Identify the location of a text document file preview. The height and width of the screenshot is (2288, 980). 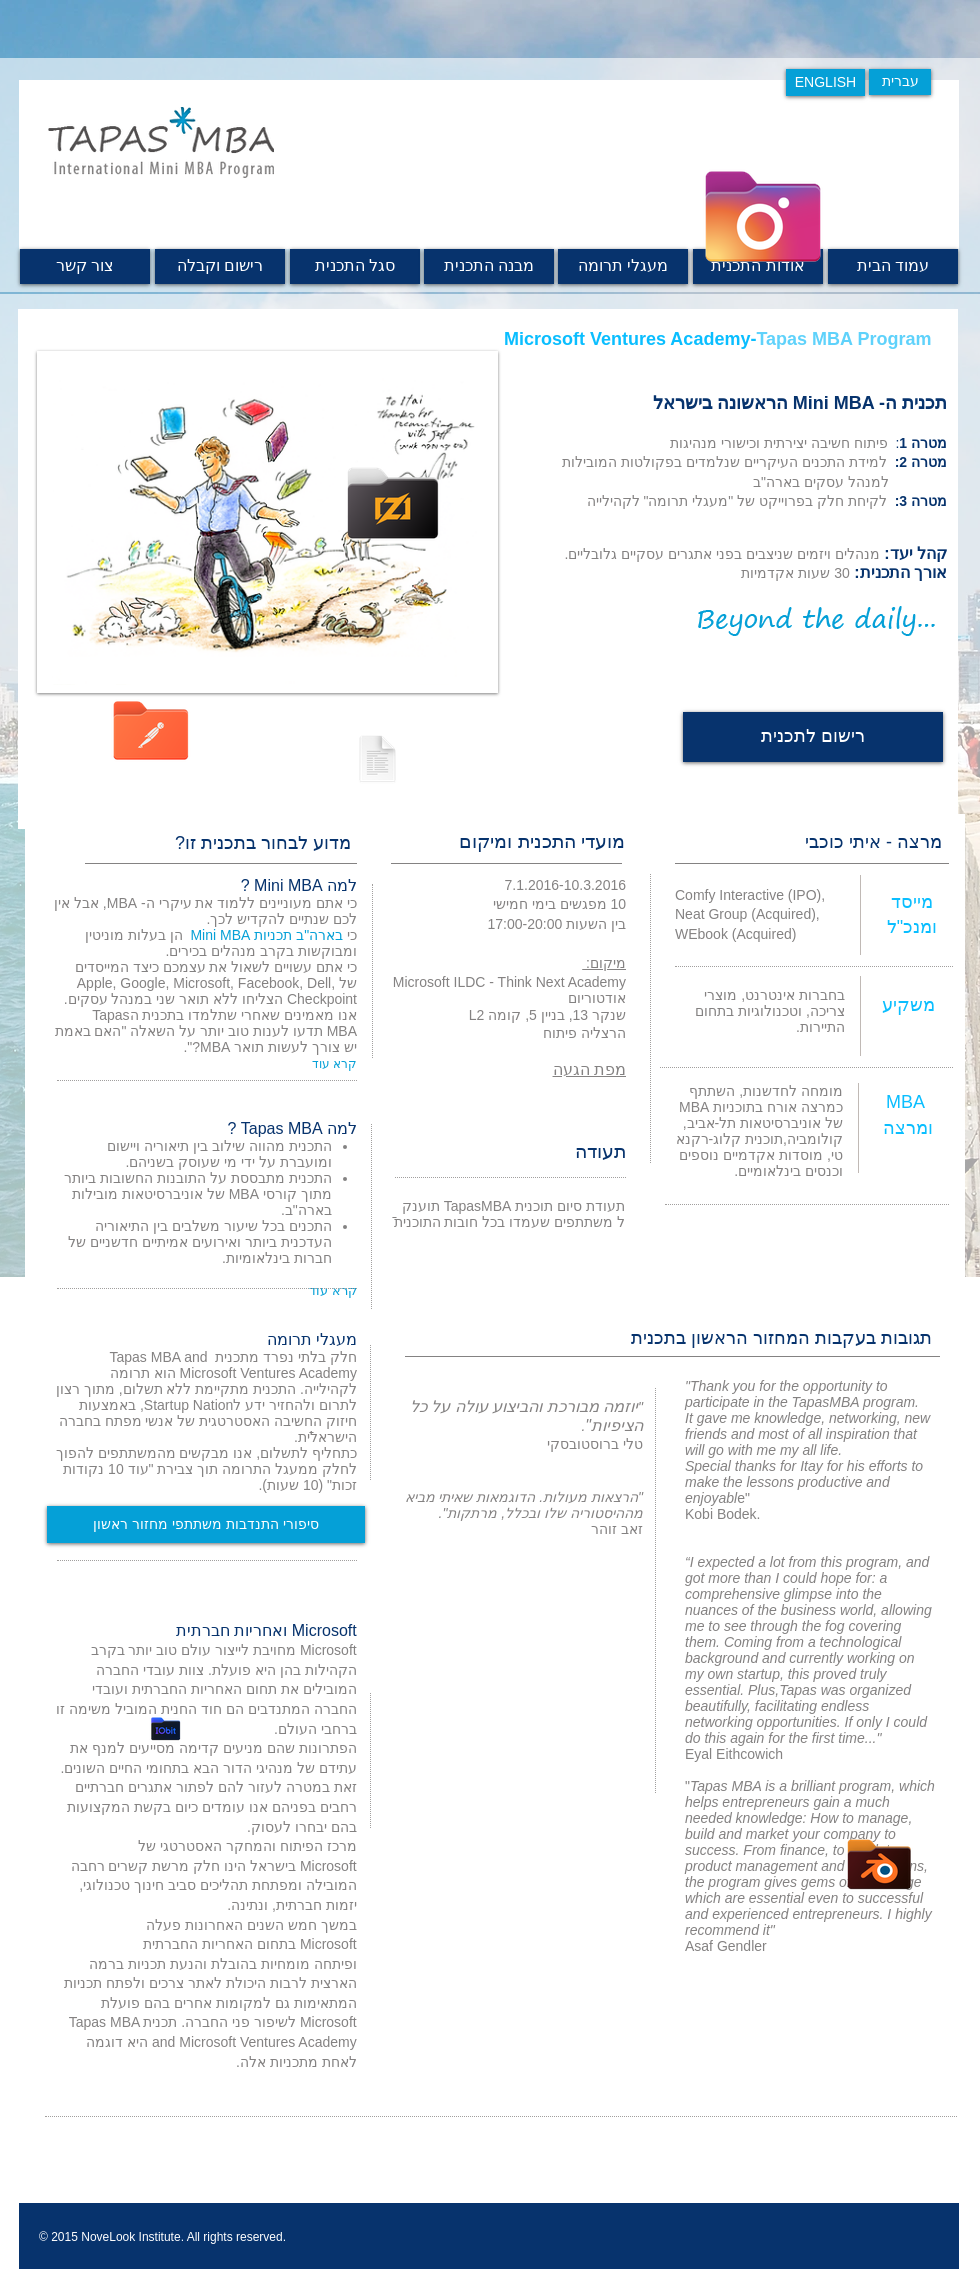
(377, 759).